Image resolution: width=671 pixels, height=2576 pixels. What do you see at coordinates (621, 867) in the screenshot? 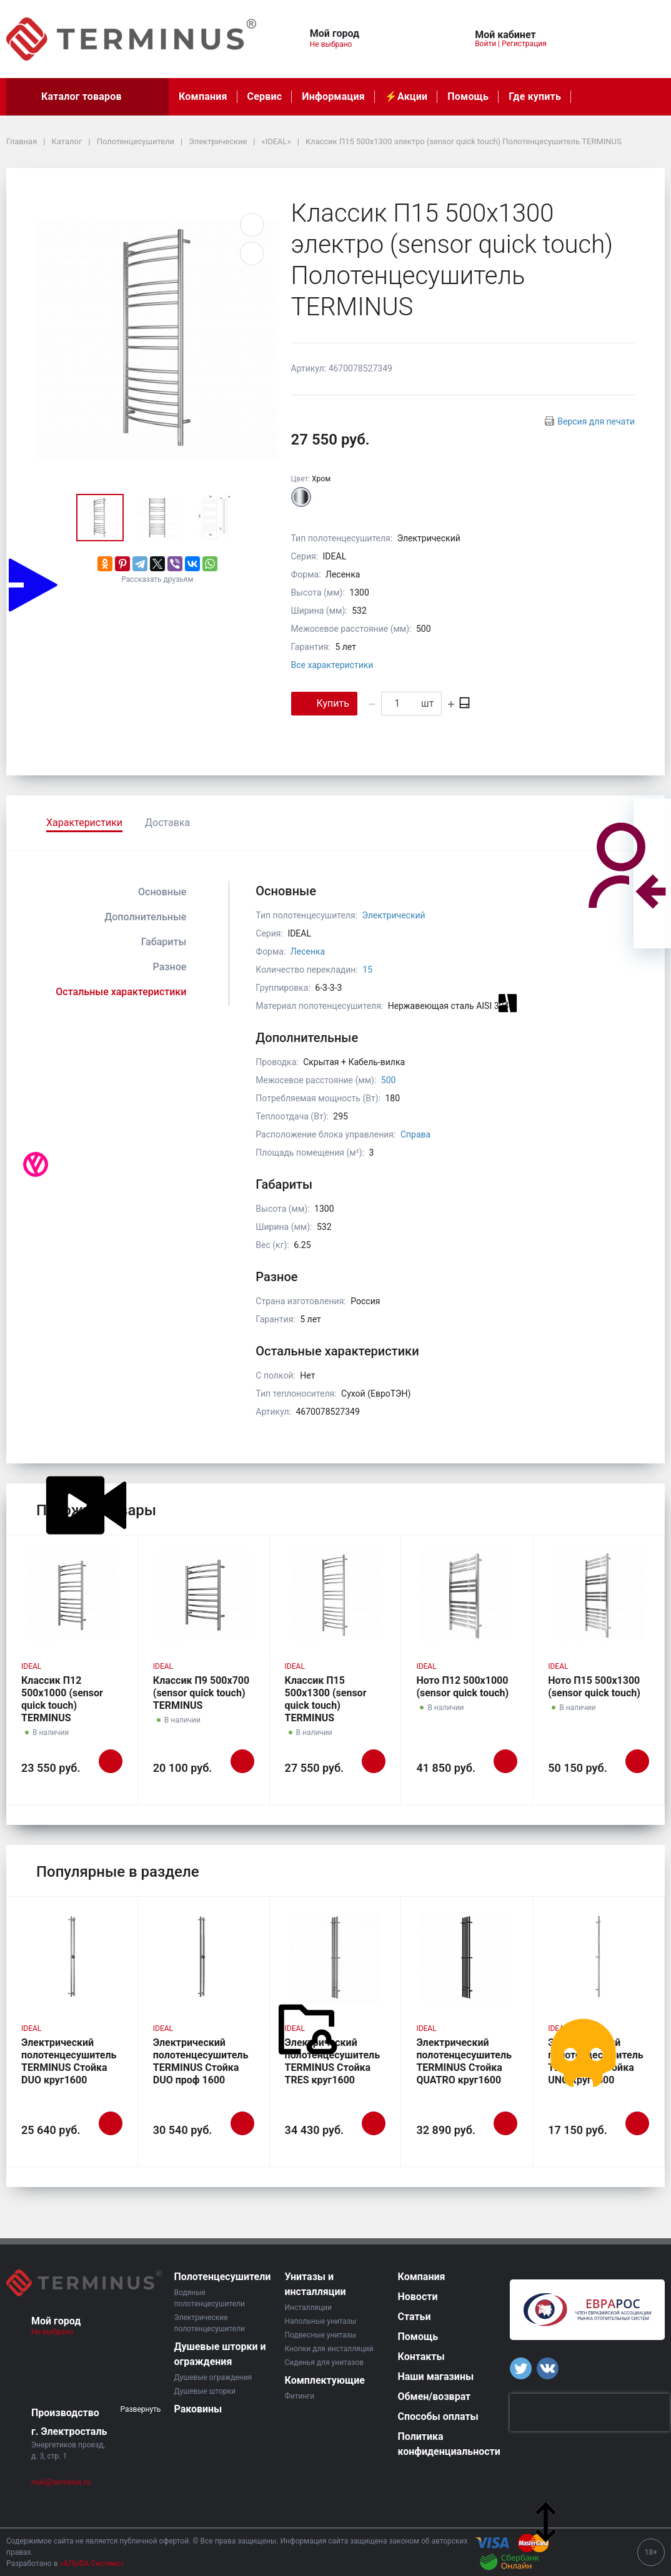
I see `incoming user request or invitation` at bounding box center [621, 867].